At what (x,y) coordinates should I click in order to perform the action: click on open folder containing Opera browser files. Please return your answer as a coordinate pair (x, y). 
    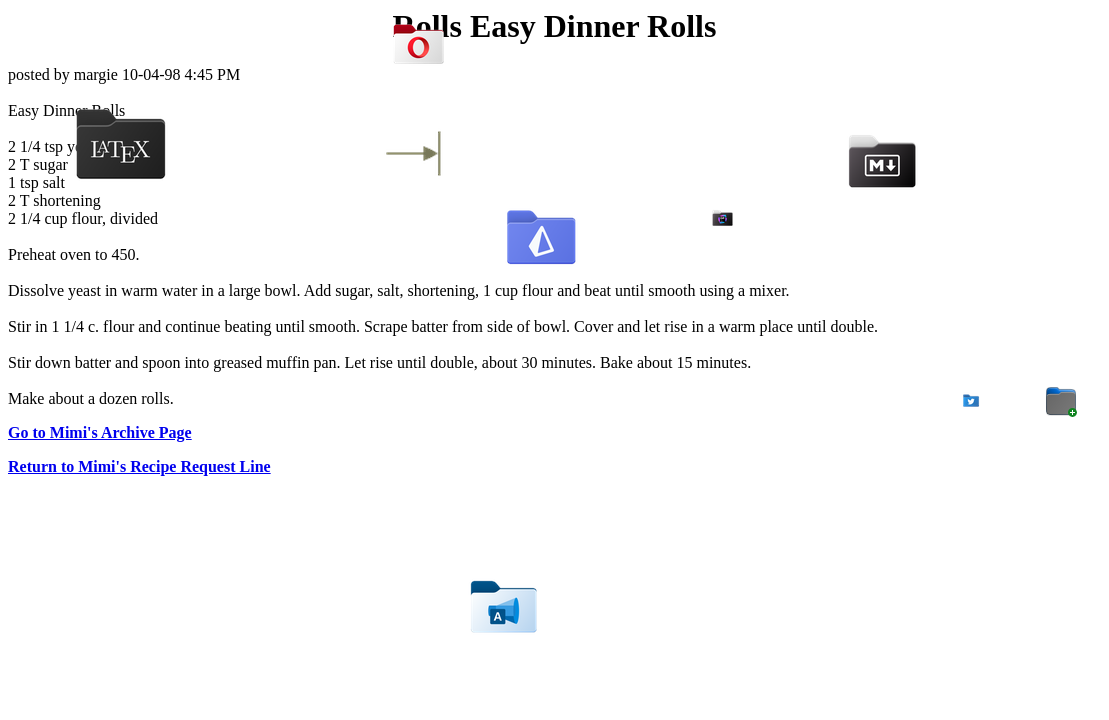
    Looking at the image, I should click on (418, 45).